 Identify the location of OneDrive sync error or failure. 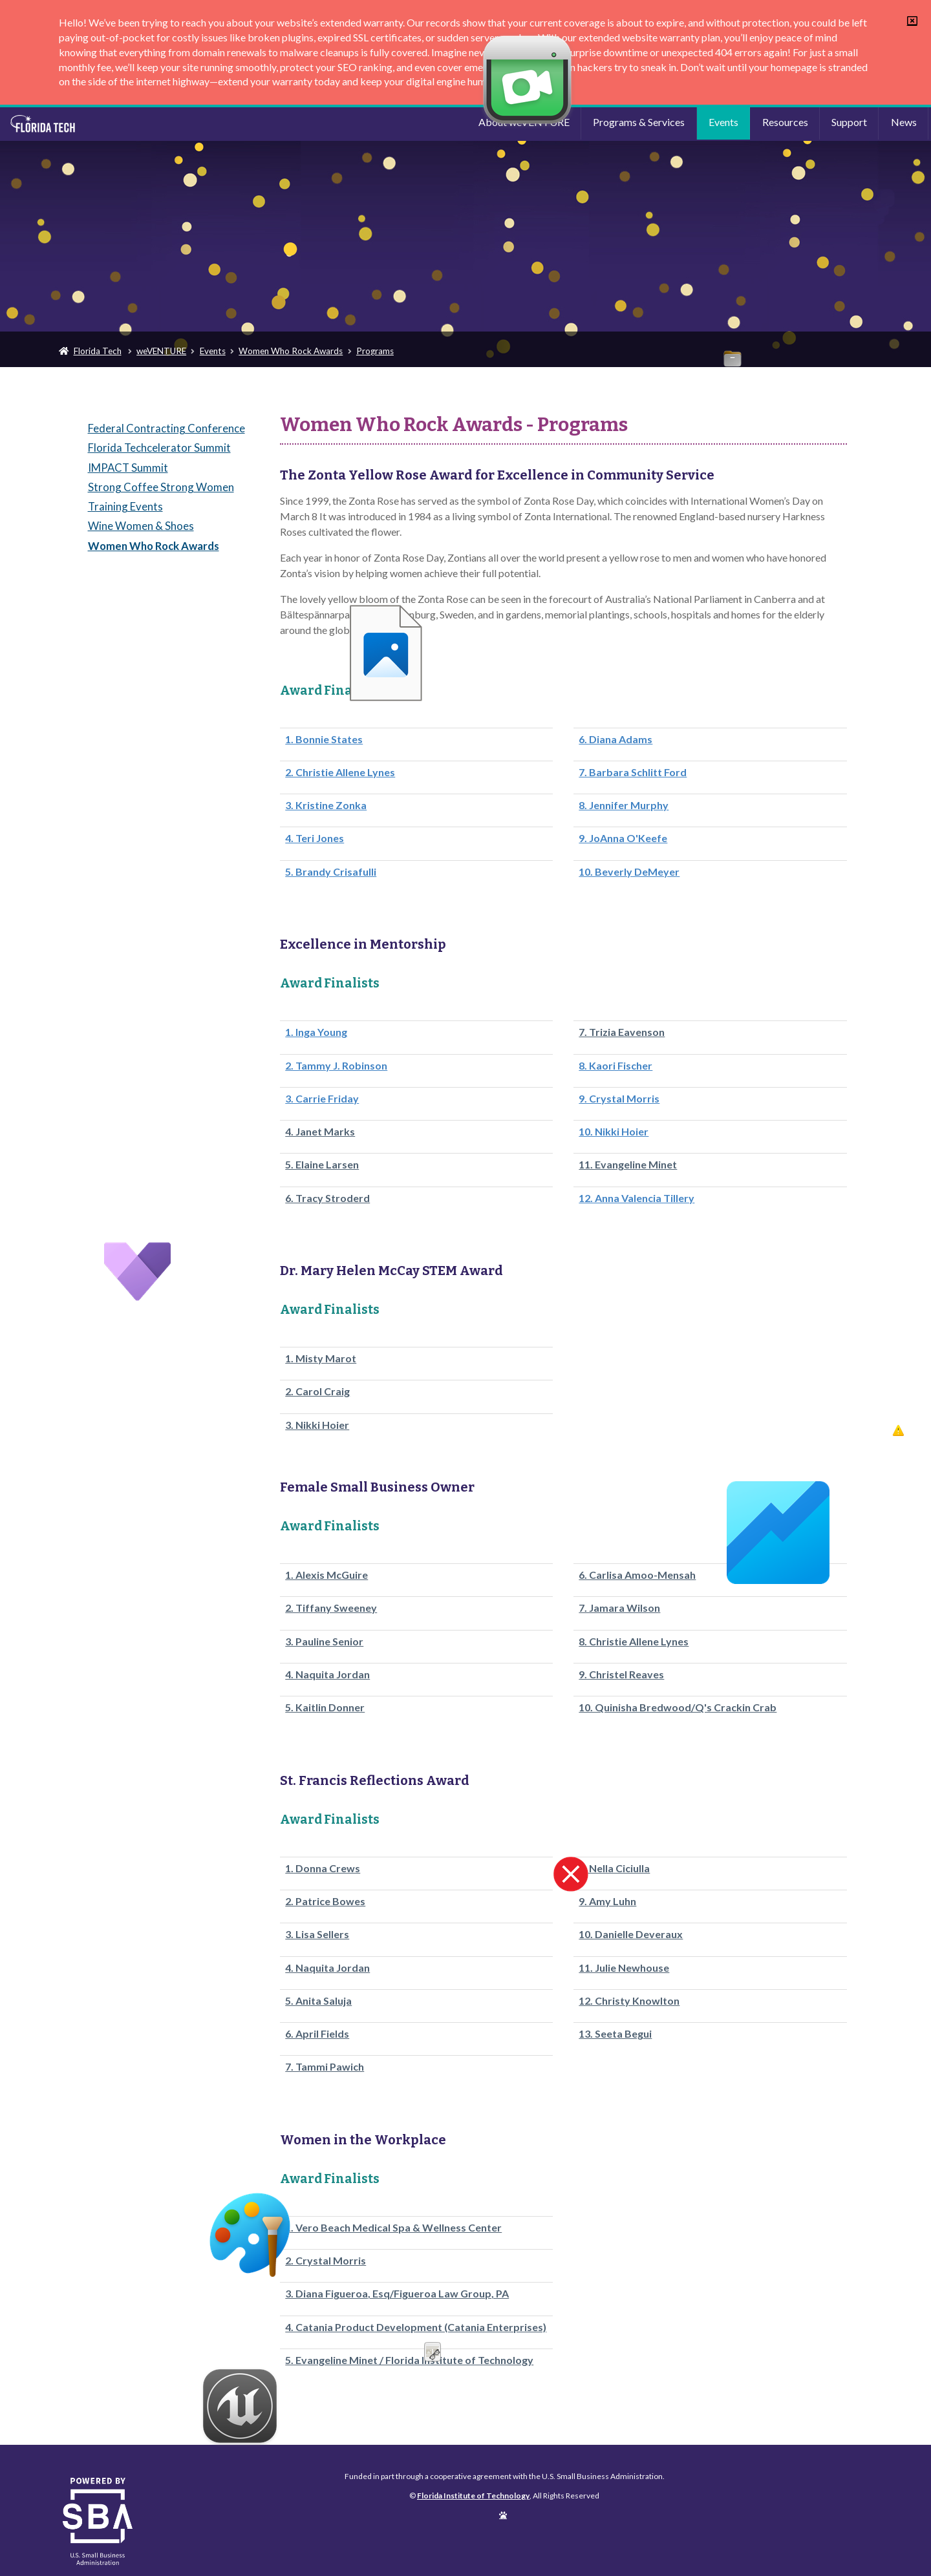
(571, 1874).